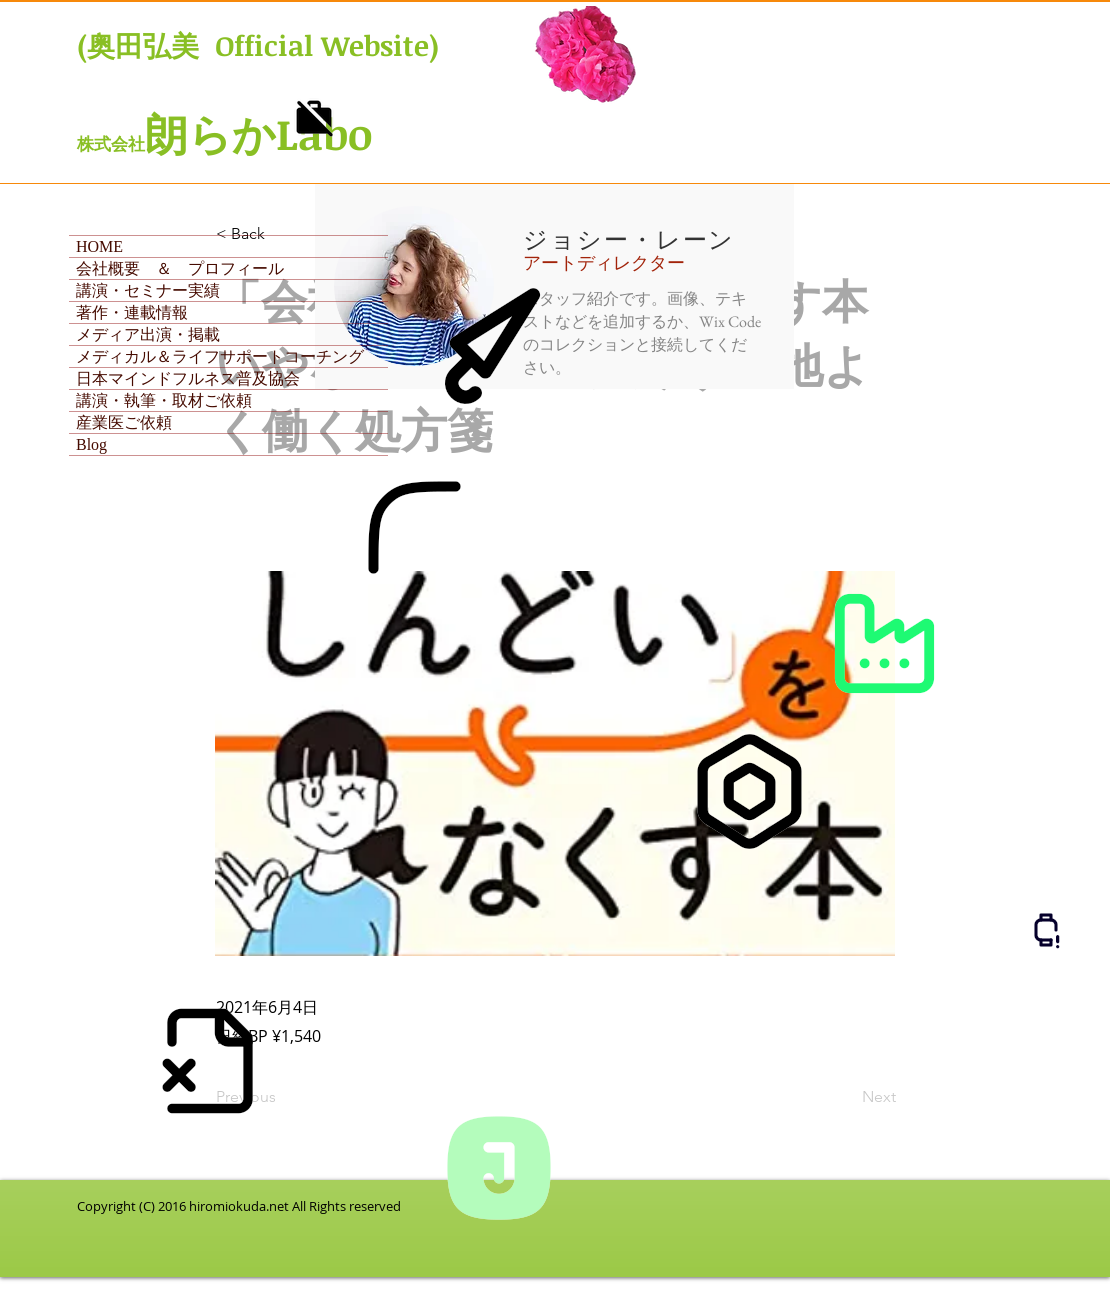  Describe the element at coordinates (749, 791) in the screenshot. I see `access assembly or component management` at that location.